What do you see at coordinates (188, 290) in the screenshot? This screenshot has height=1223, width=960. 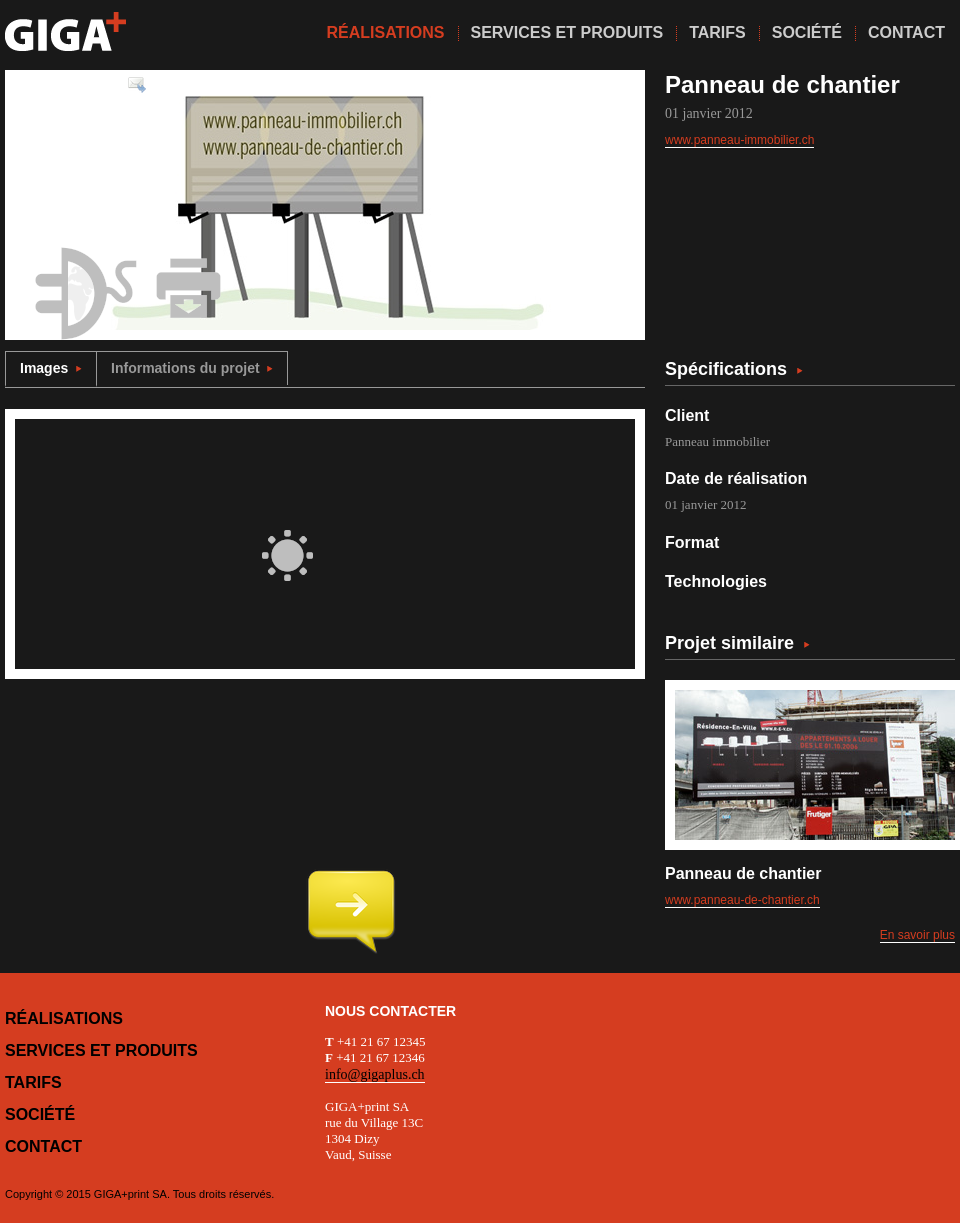 I see `indicates a print job is in progress` at bounding box center [188, 290].